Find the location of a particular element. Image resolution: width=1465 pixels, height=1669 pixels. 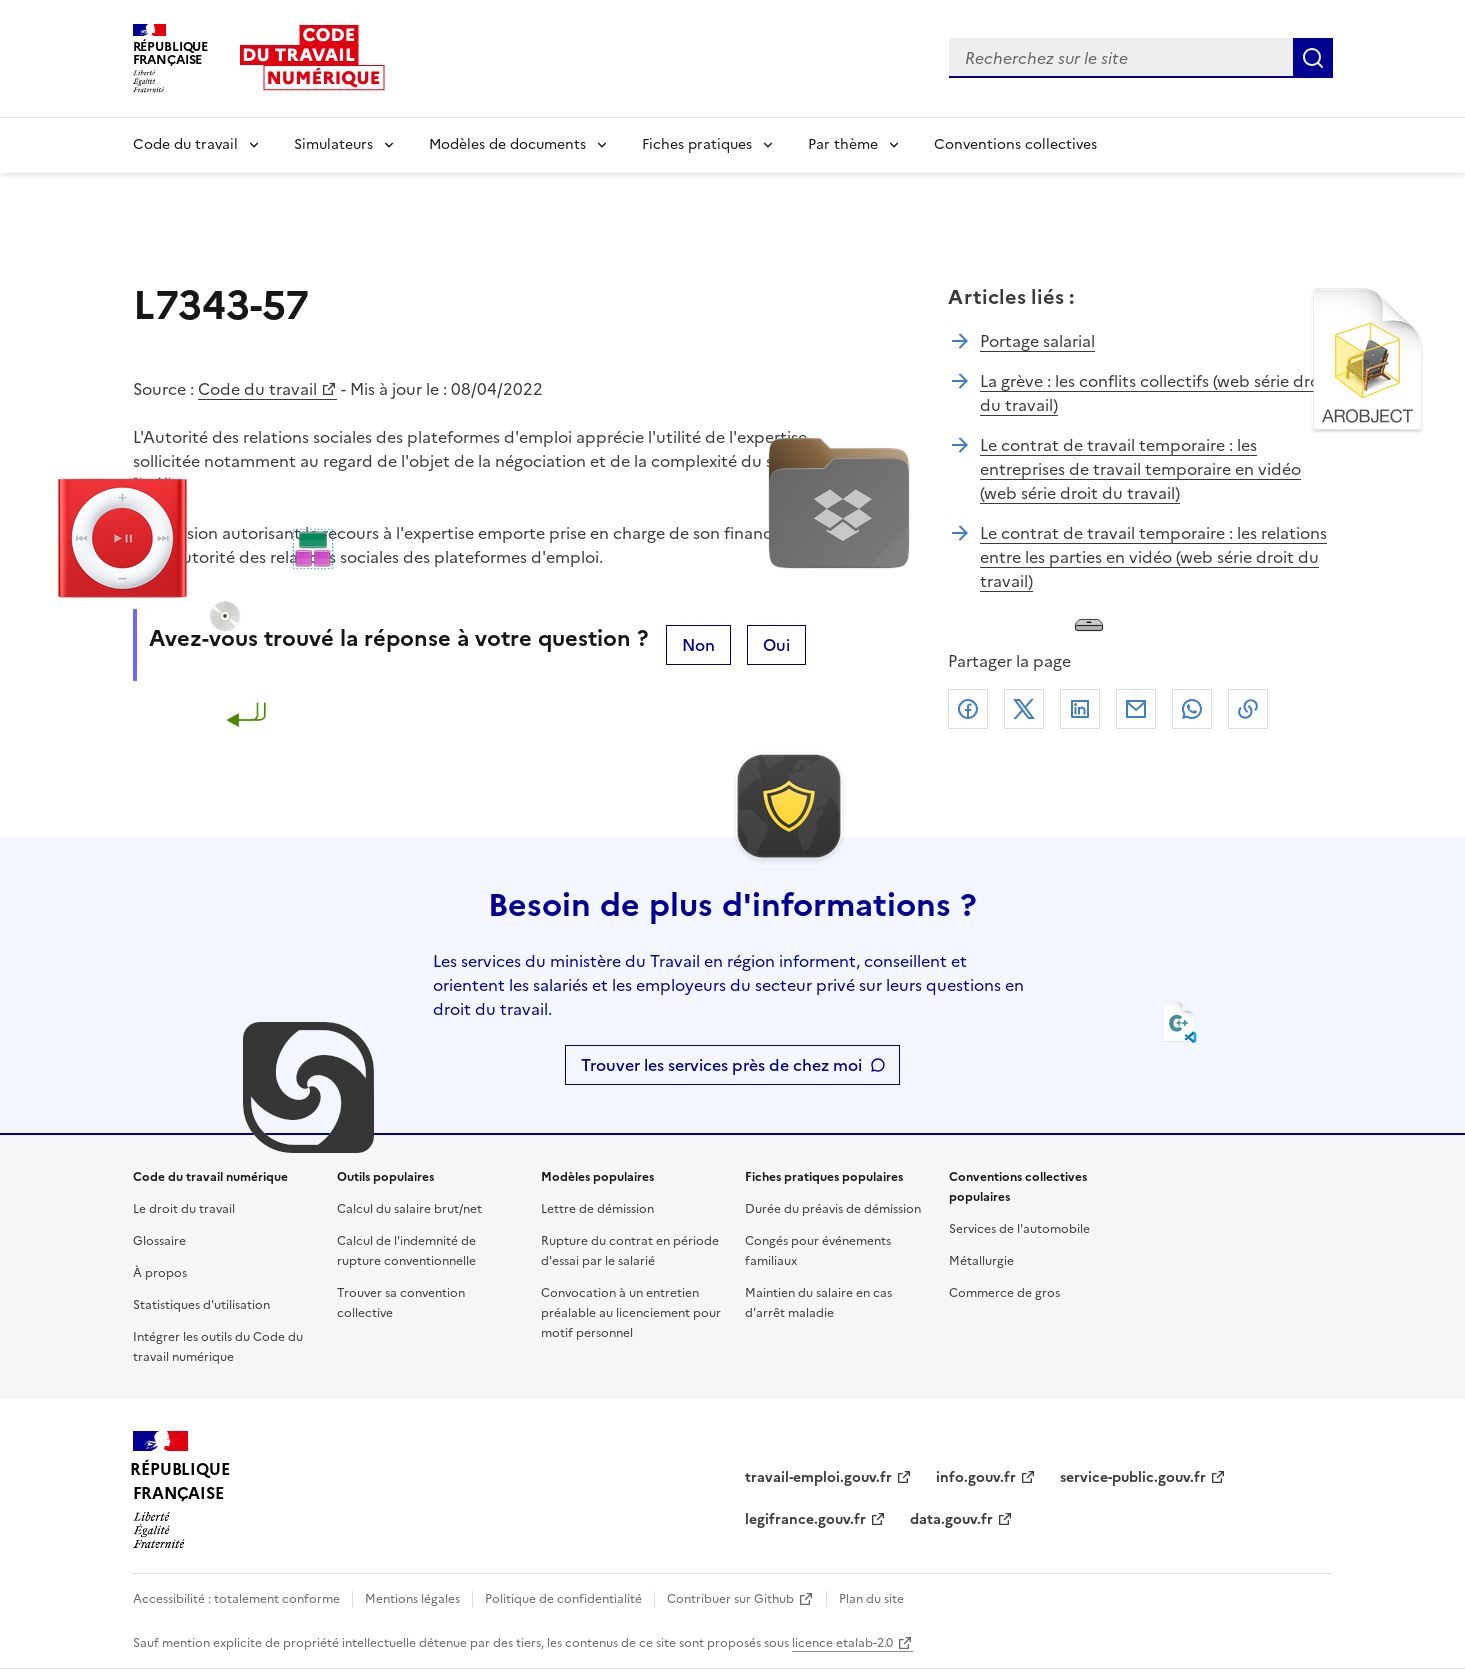

select all items in the current view is located at coordinates (313, 549).